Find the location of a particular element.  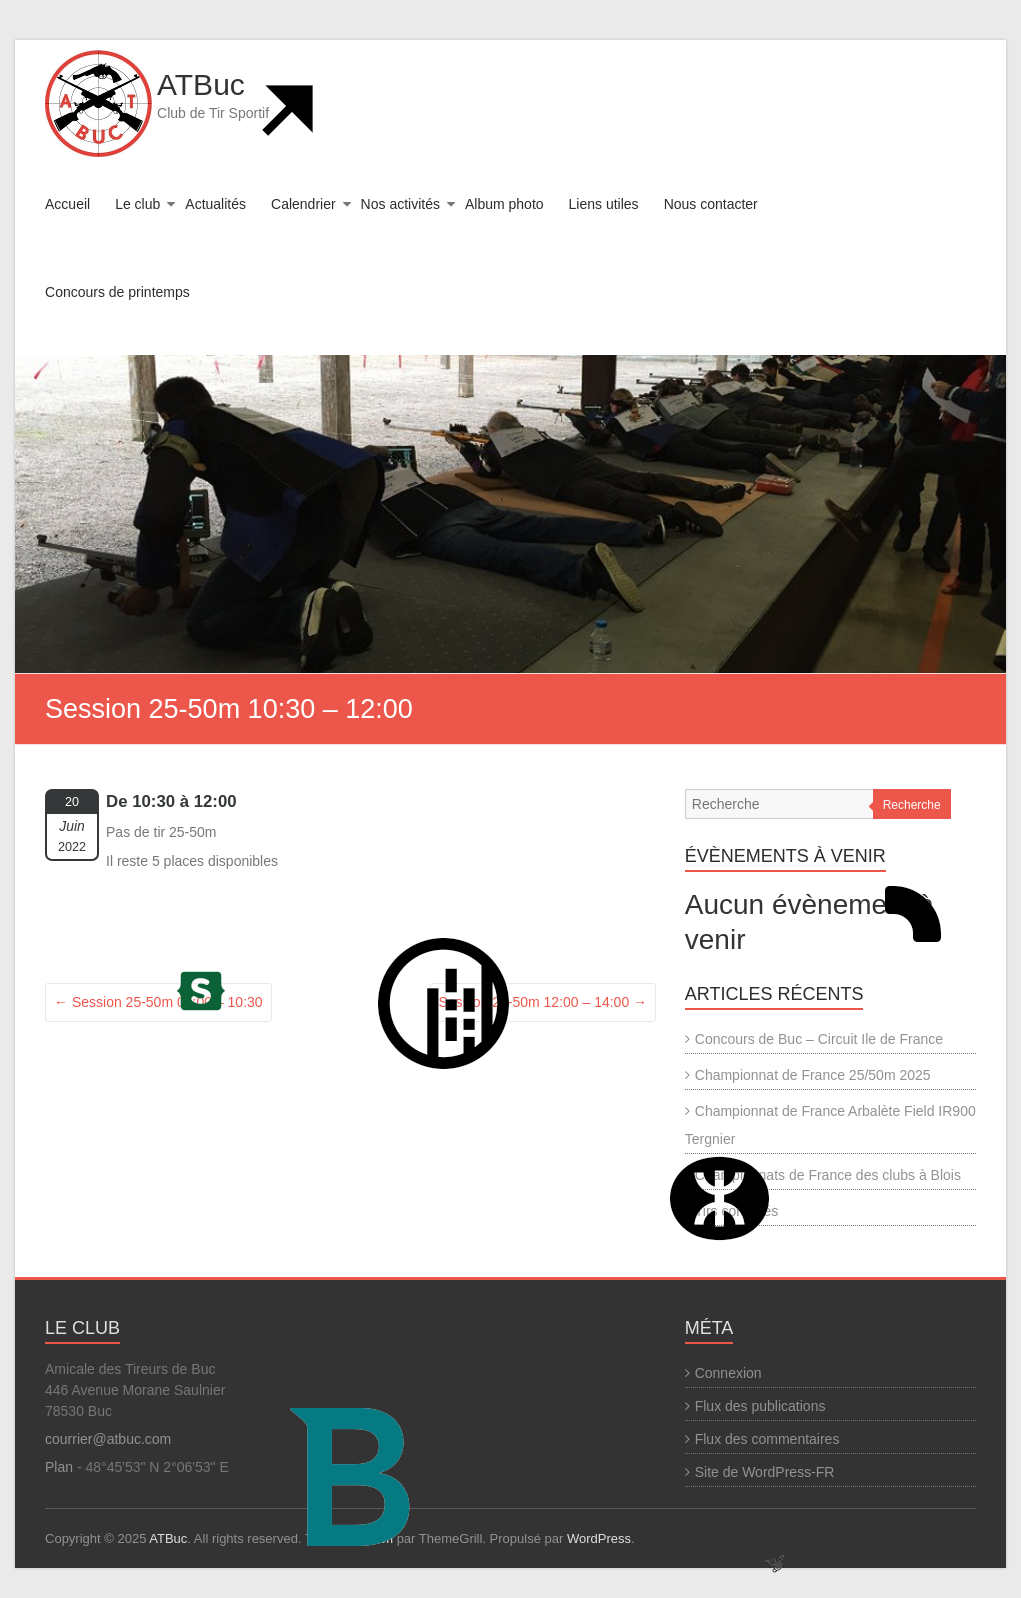

statamic content management system logo is located at coordinates (201, 991).